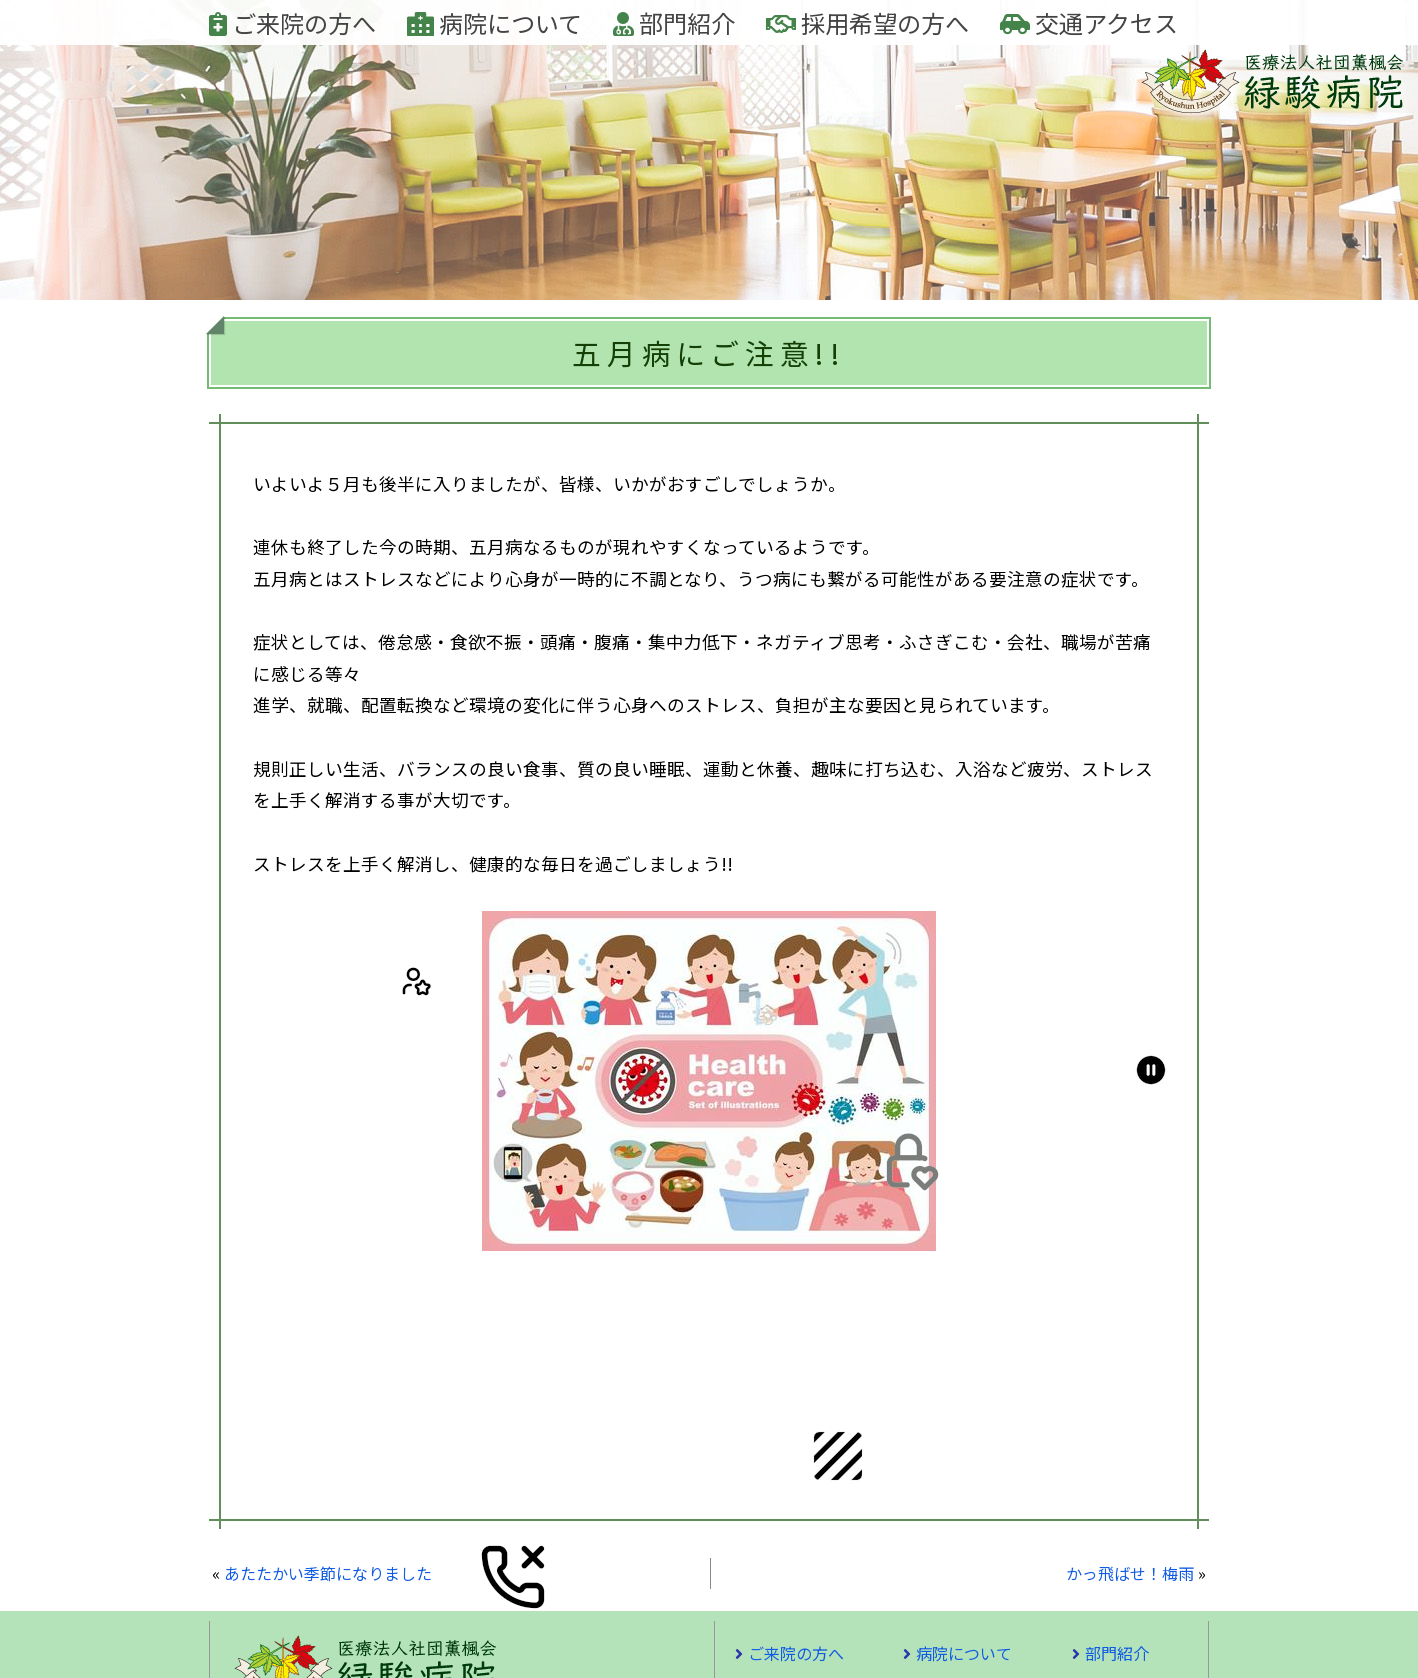 This screenshot has height=1678, width=1418. I want to click on apply a texture or pattern overlay, so click(838, 1456).